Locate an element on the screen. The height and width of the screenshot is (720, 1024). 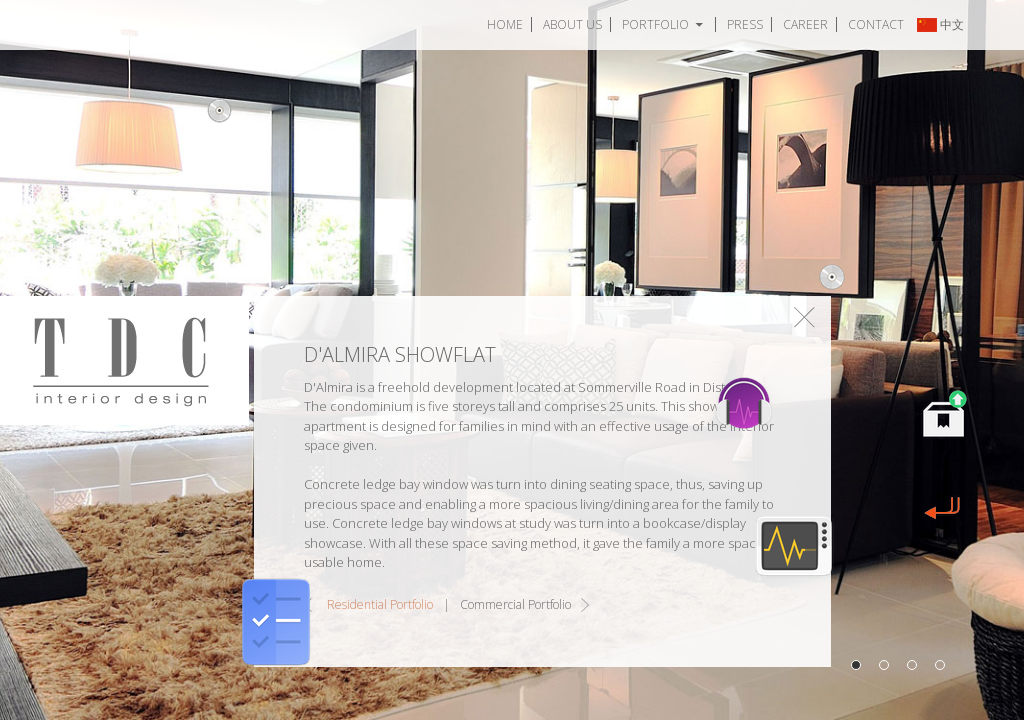
audio output device connected is located at coordinates (744, 403).